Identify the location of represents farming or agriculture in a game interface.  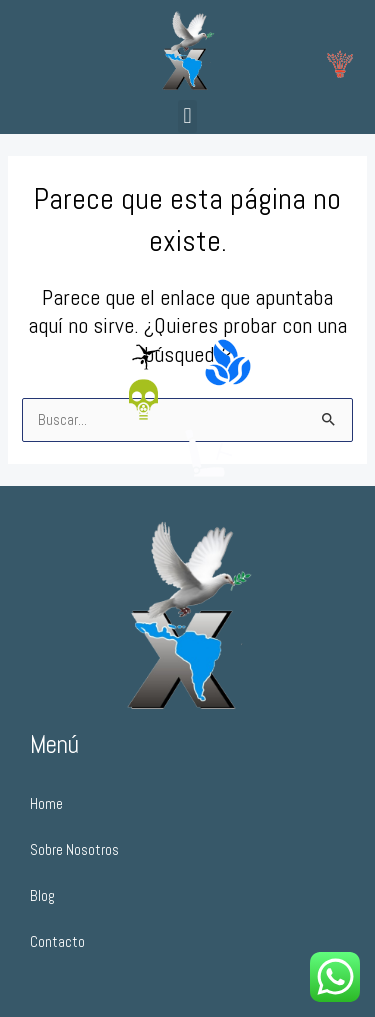
(340, 64).